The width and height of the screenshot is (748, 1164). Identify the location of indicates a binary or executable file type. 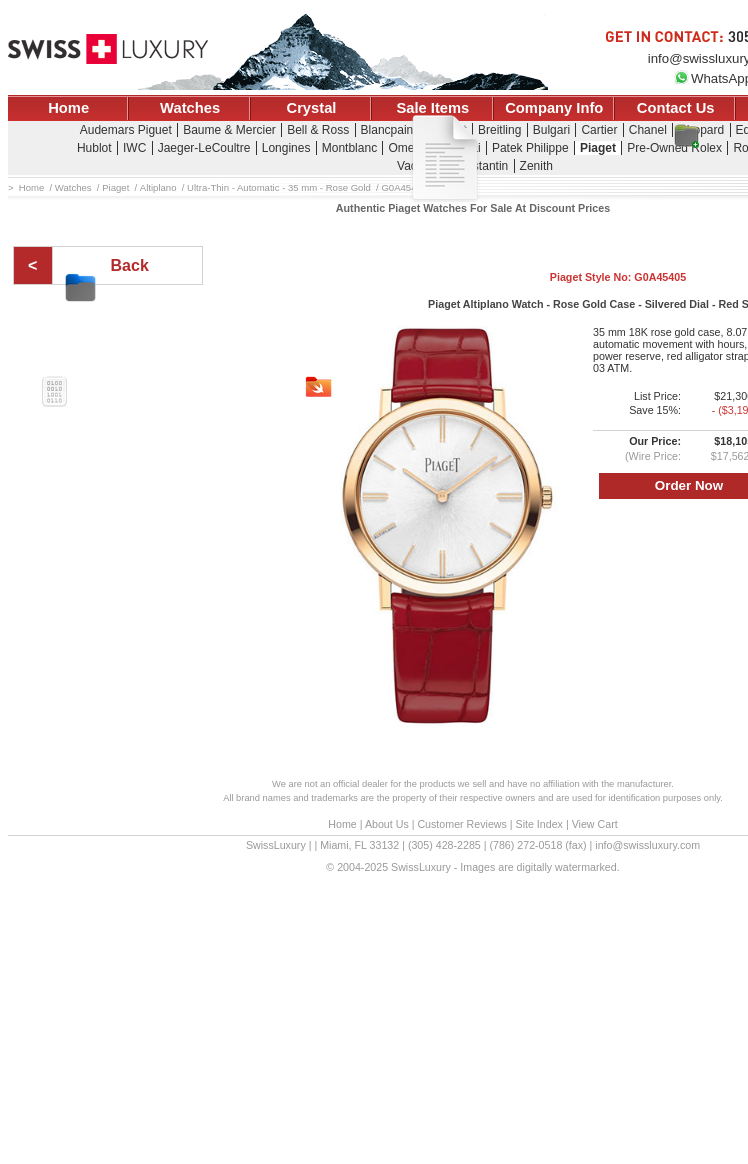
(54, 391).